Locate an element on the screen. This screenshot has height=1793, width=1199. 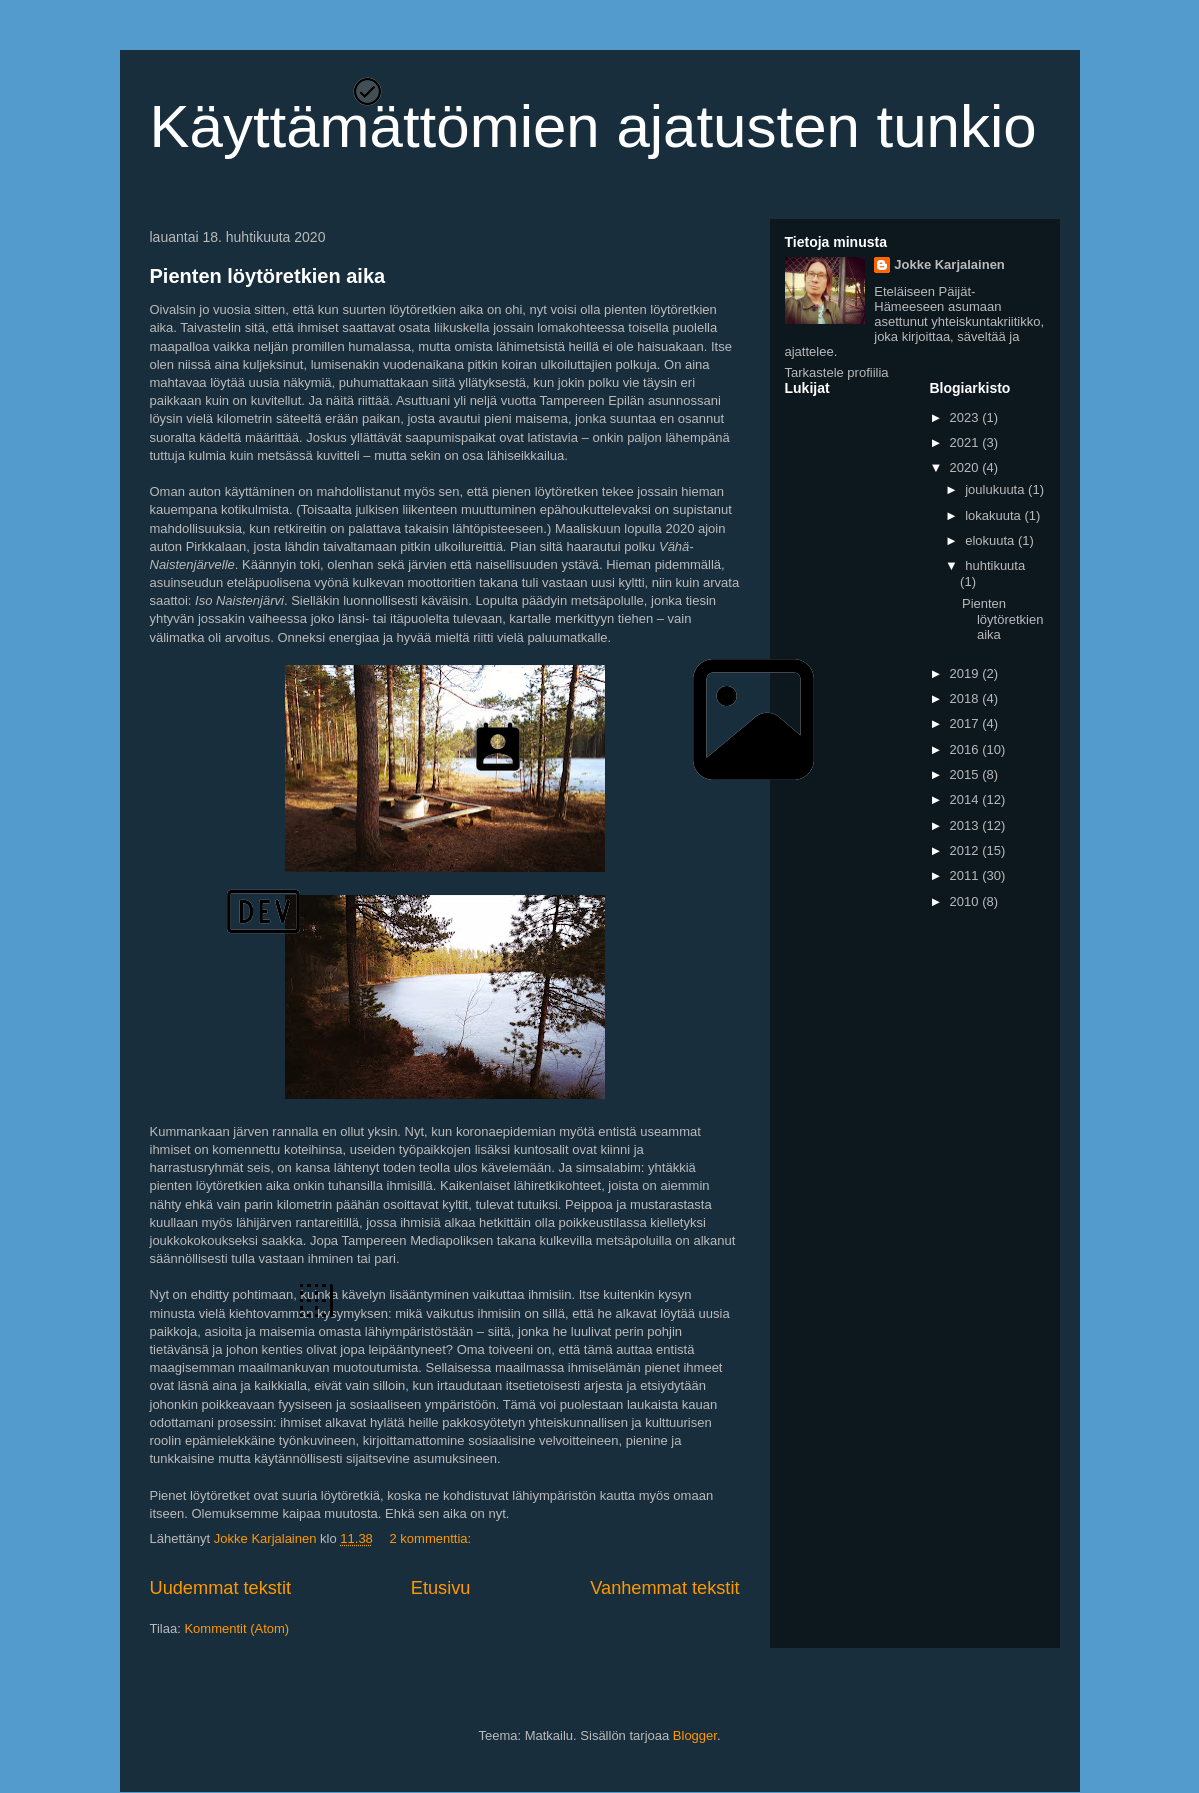
view contact's calendar or schedule is located at coordinates (498, 749).